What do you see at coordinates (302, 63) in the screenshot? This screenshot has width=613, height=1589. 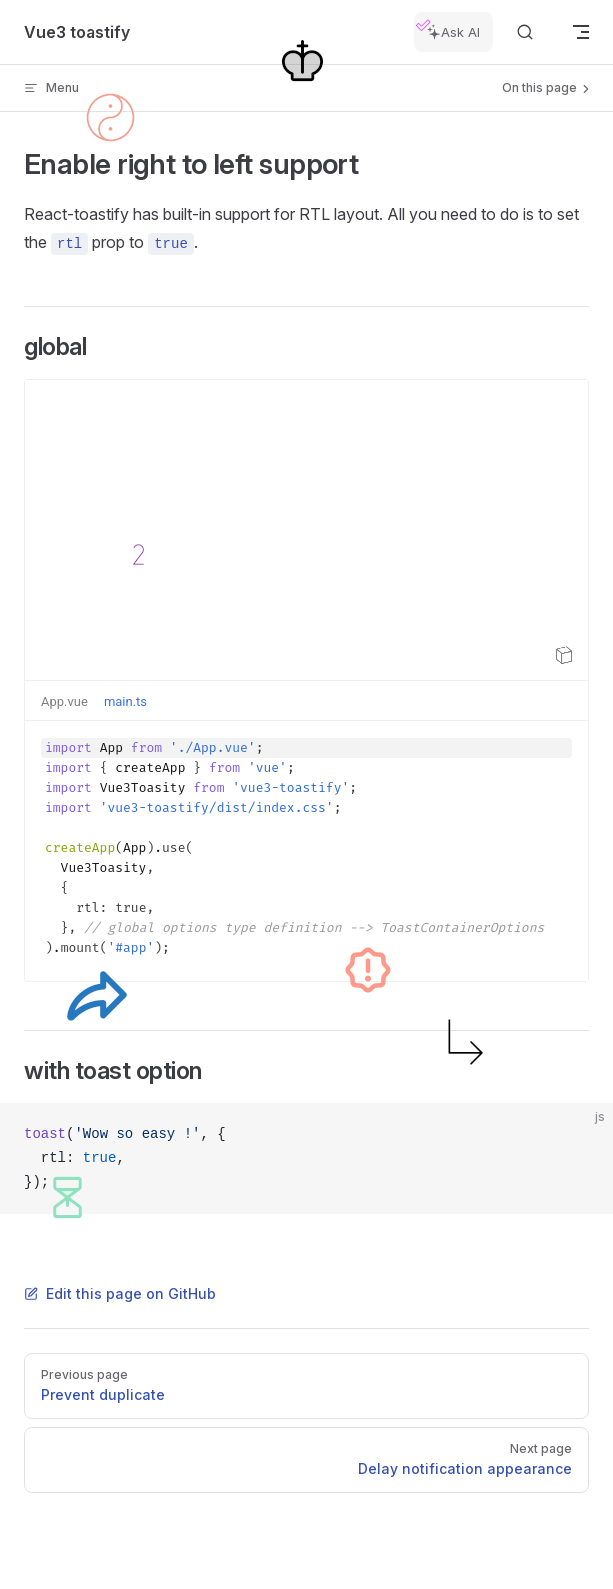 I see `indicates premium or royal status` at bounding box center [302, 63].